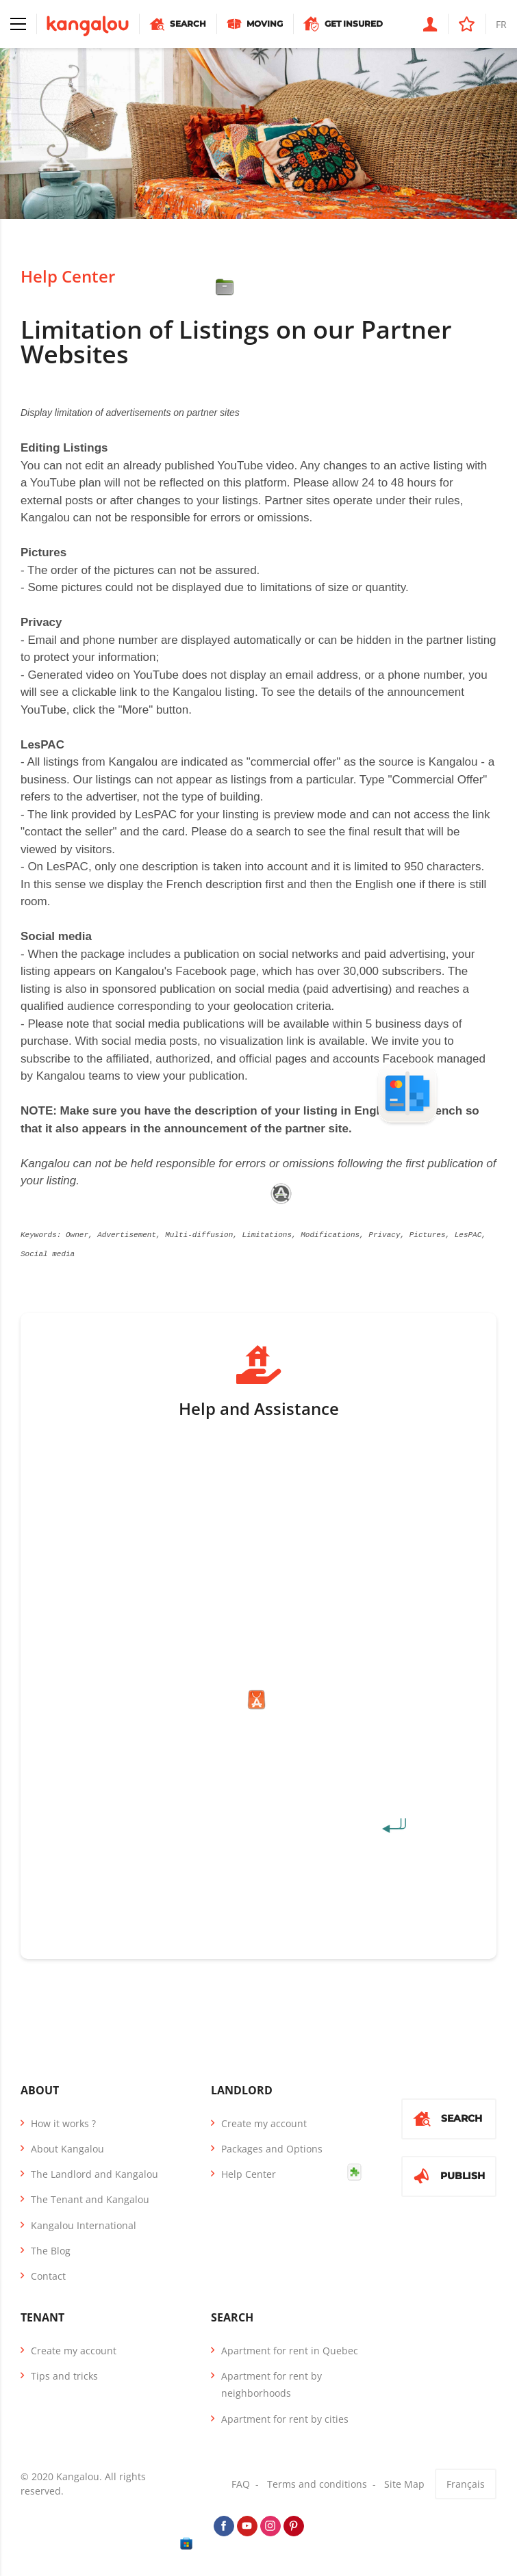  What do you see at coordinates (354, 2172) in the screenshot?
I see `firefox browser extension or add-on installer file` at bounding box center [354, 2172].